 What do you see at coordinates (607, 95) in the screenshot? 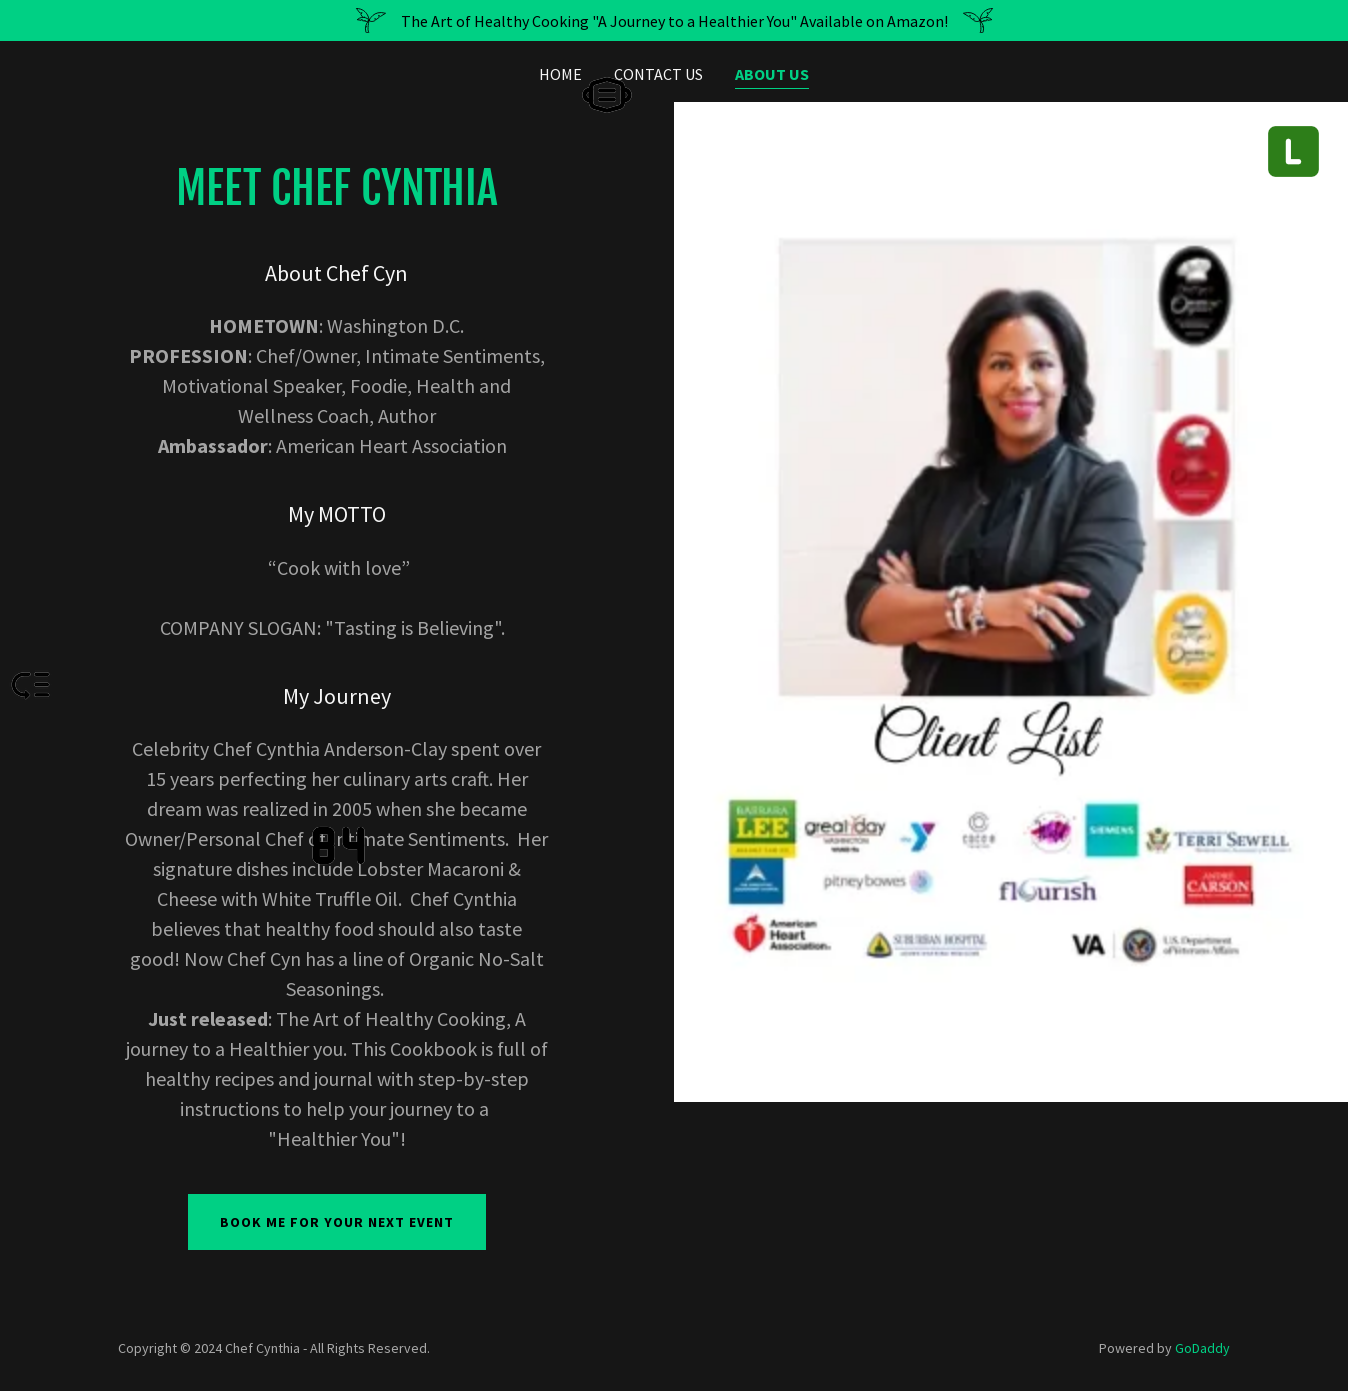
I see `indicates mask required area or health protocol` at bounding box center [607, 95].